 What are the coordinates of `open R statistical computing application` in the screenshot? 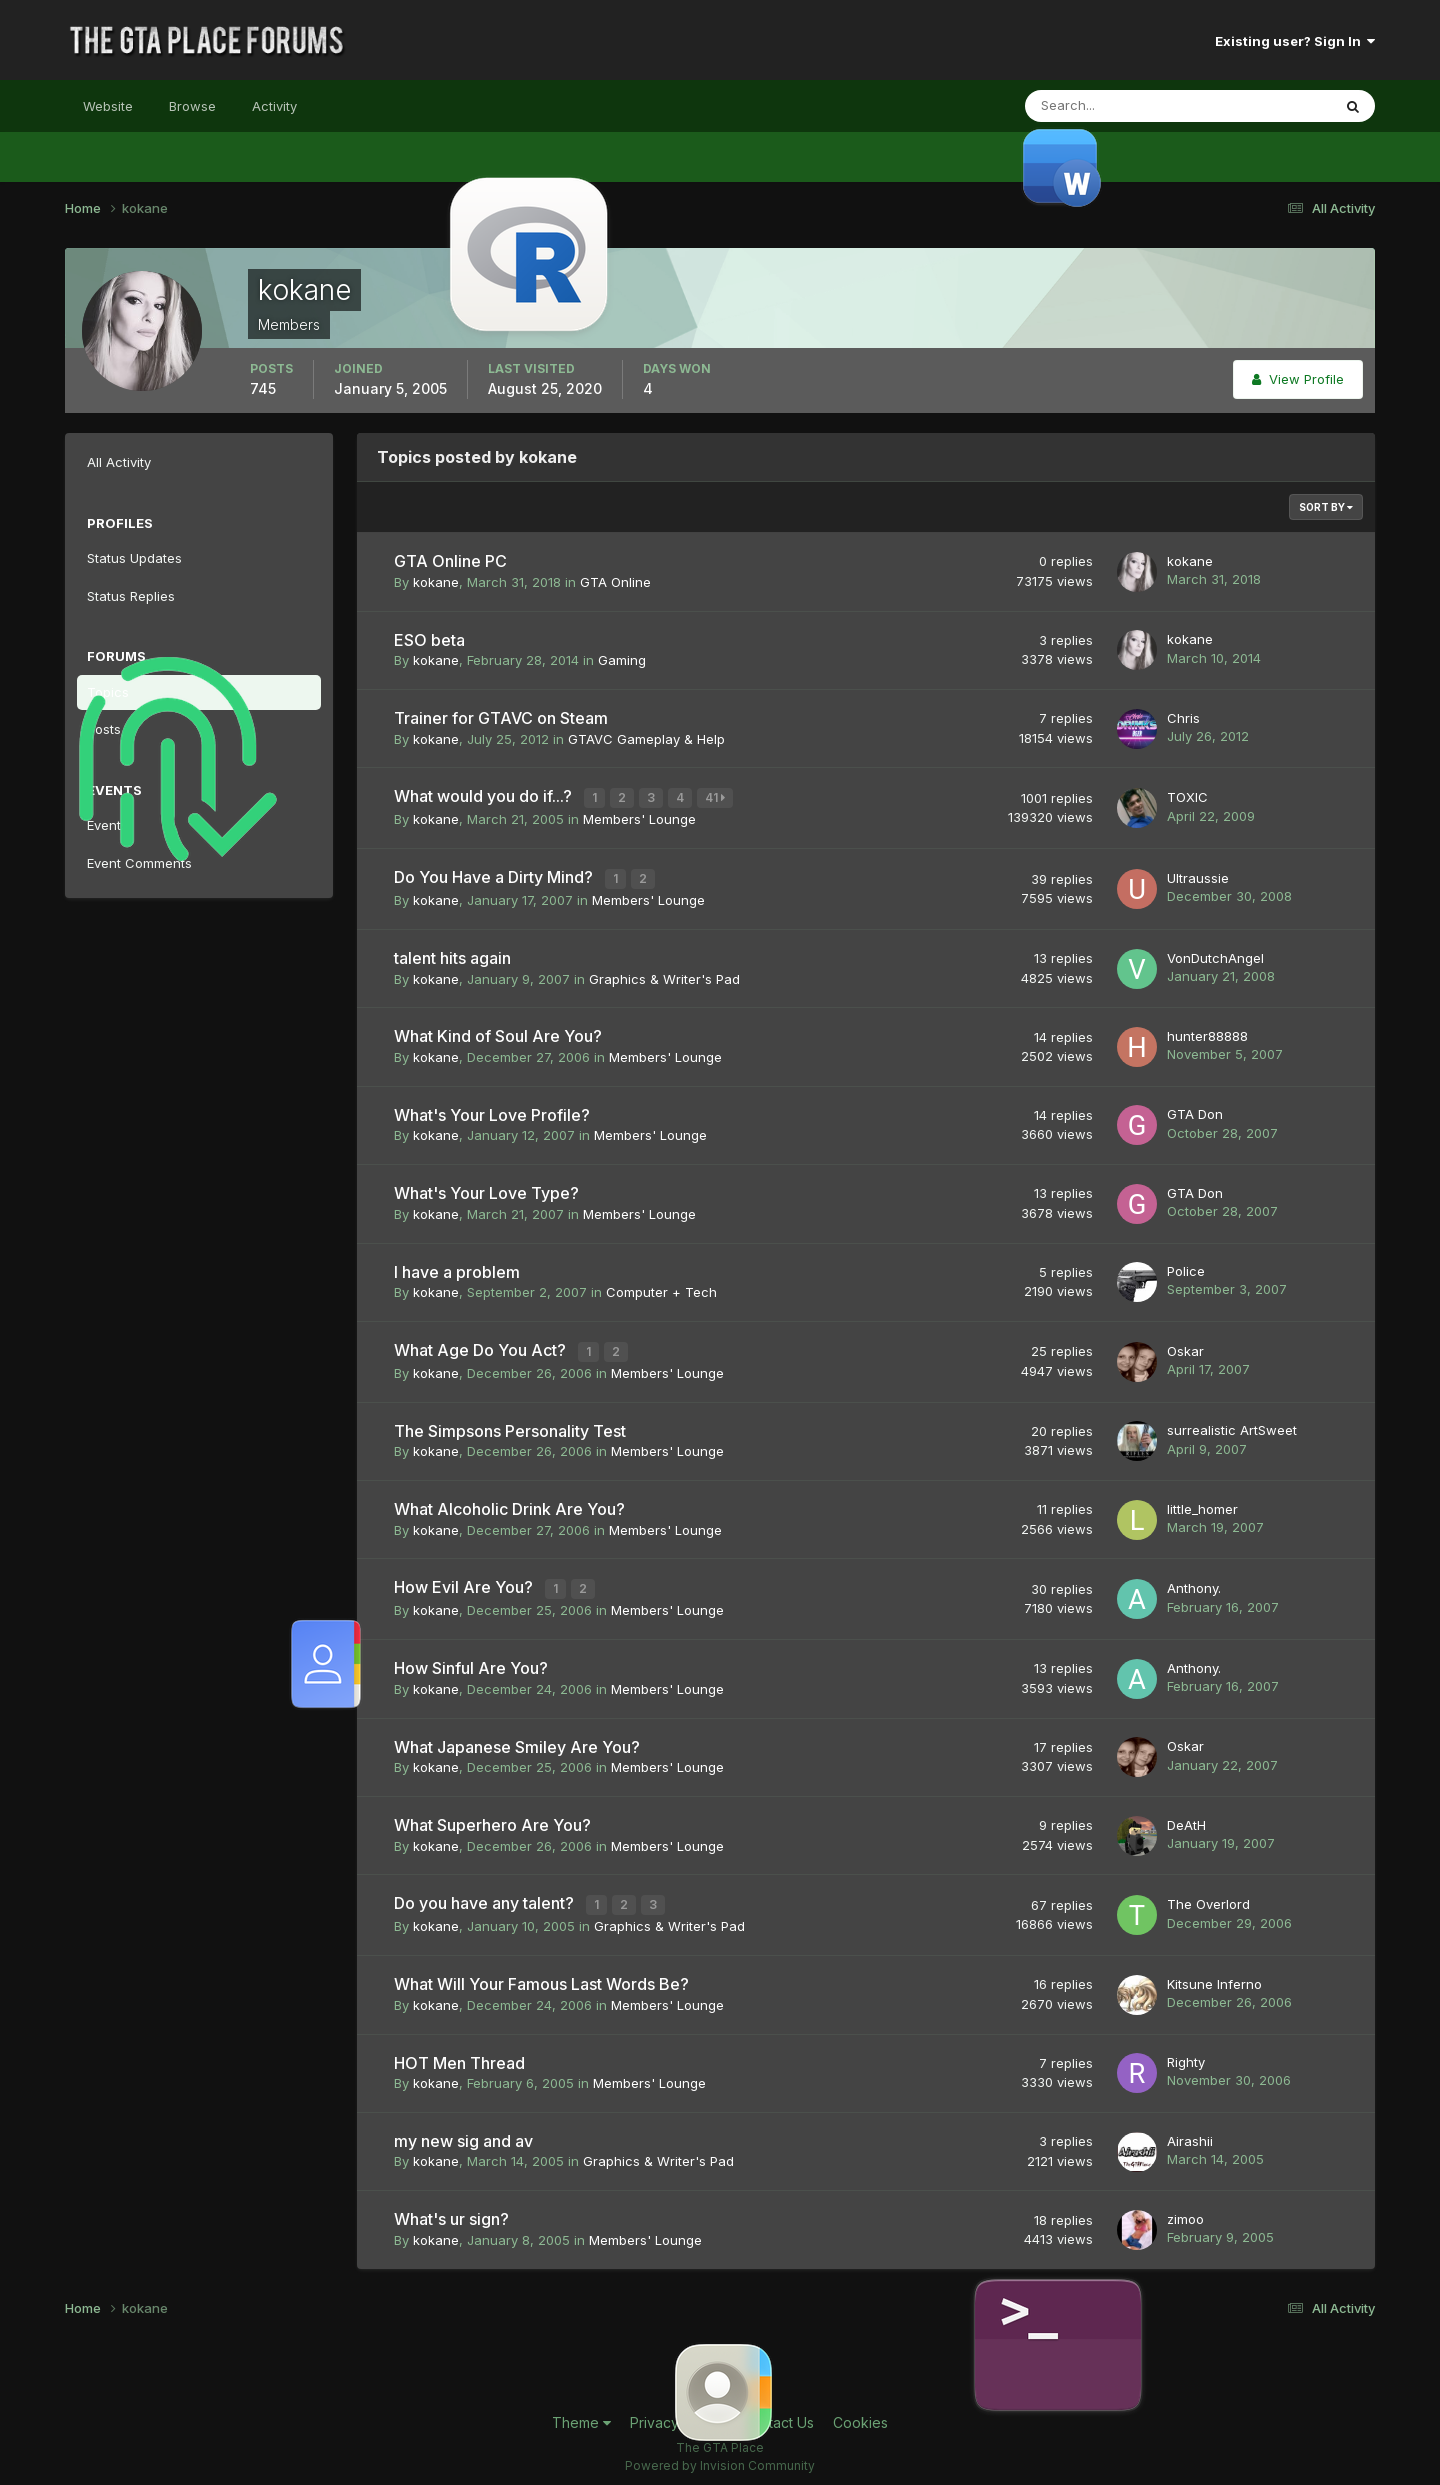 It's located at (526, 254).